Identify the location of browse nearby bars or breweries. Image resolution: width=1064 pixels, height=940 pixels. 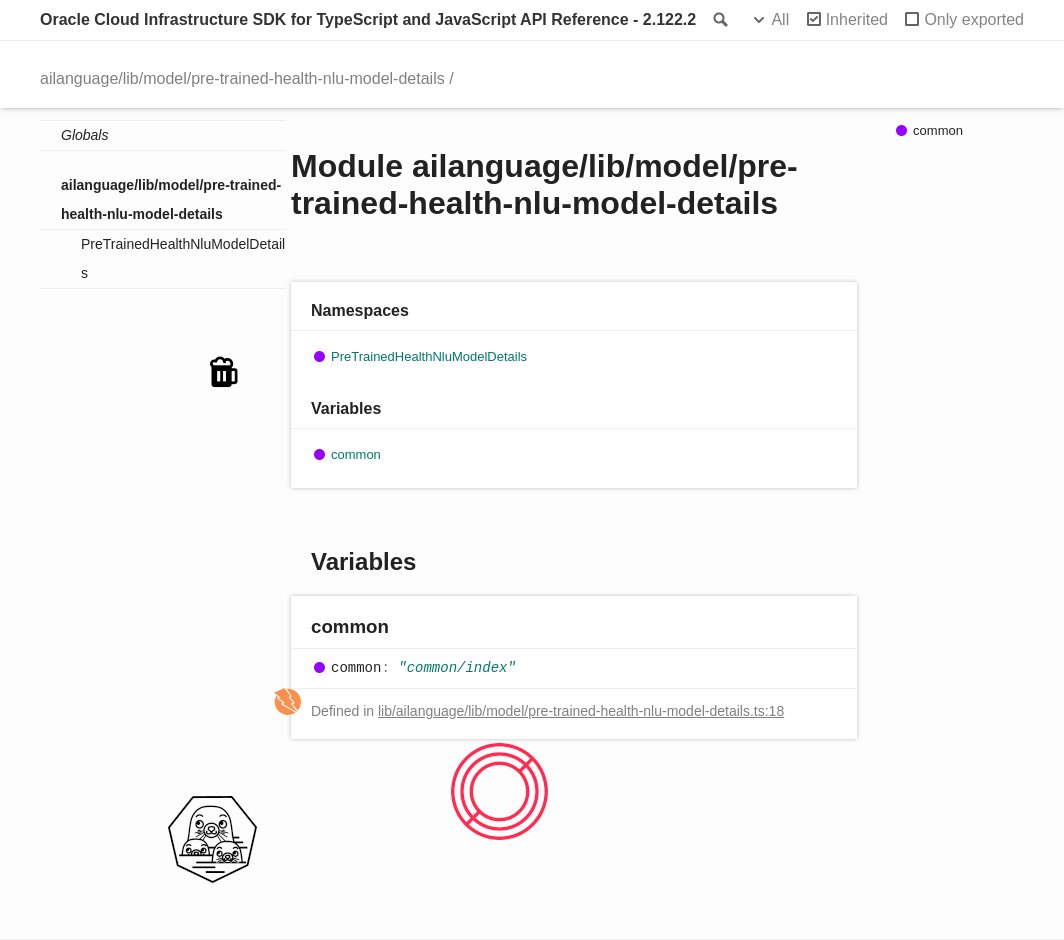
(224, 372).